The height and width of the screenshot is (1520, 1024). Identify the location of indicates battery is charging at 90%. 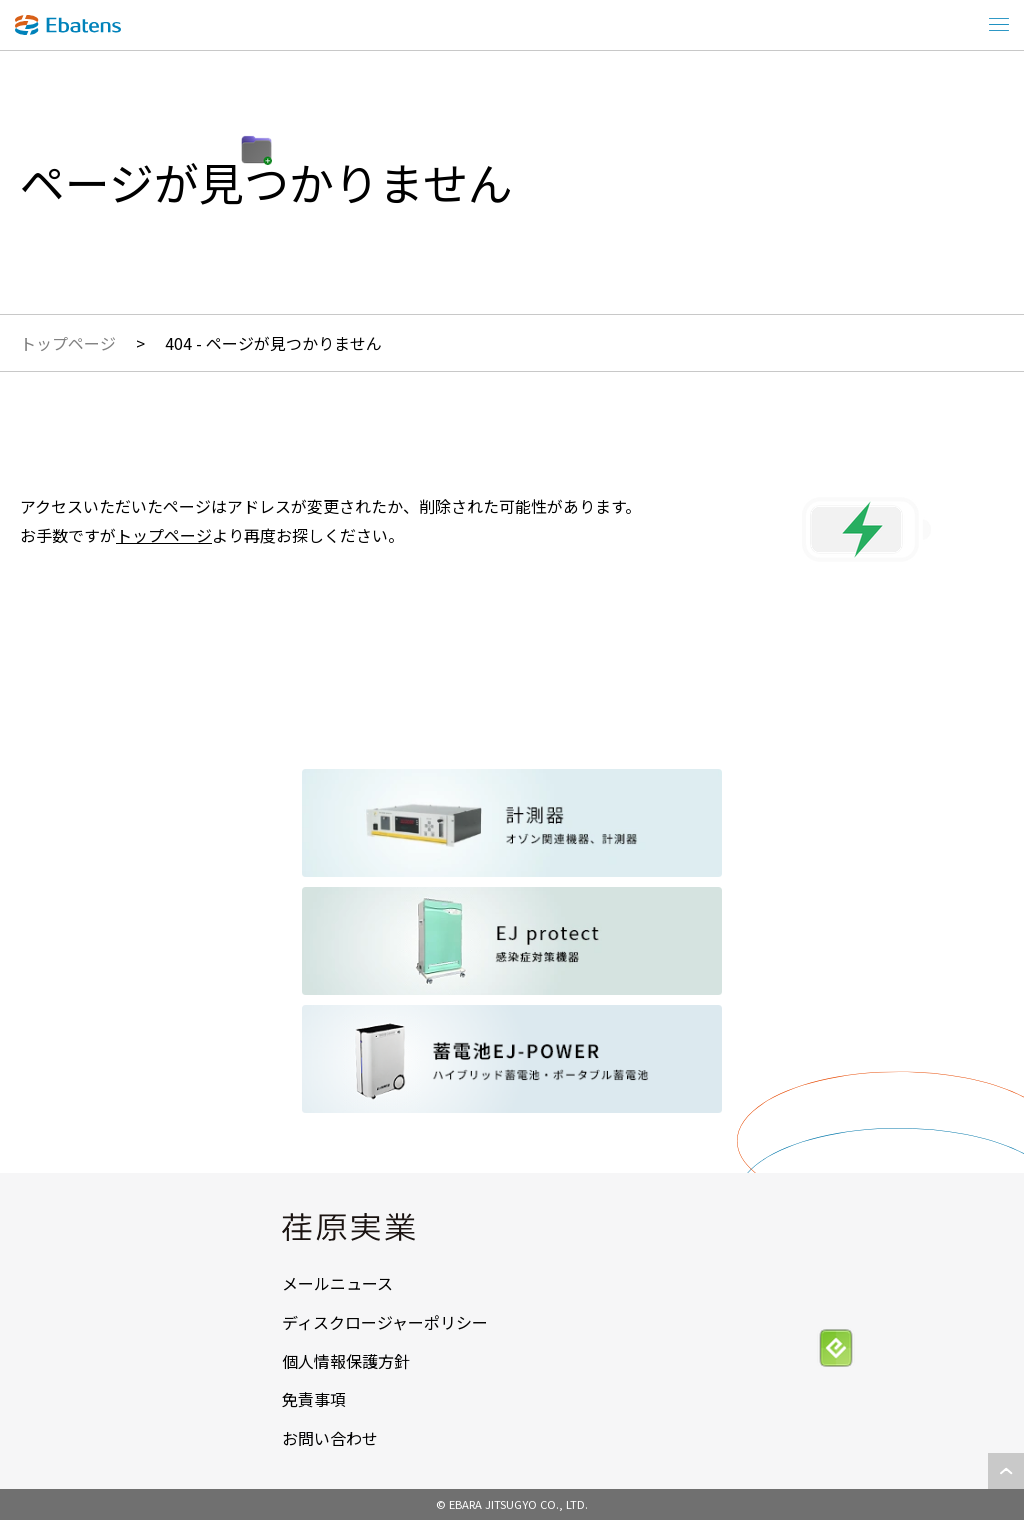
(866, 529).